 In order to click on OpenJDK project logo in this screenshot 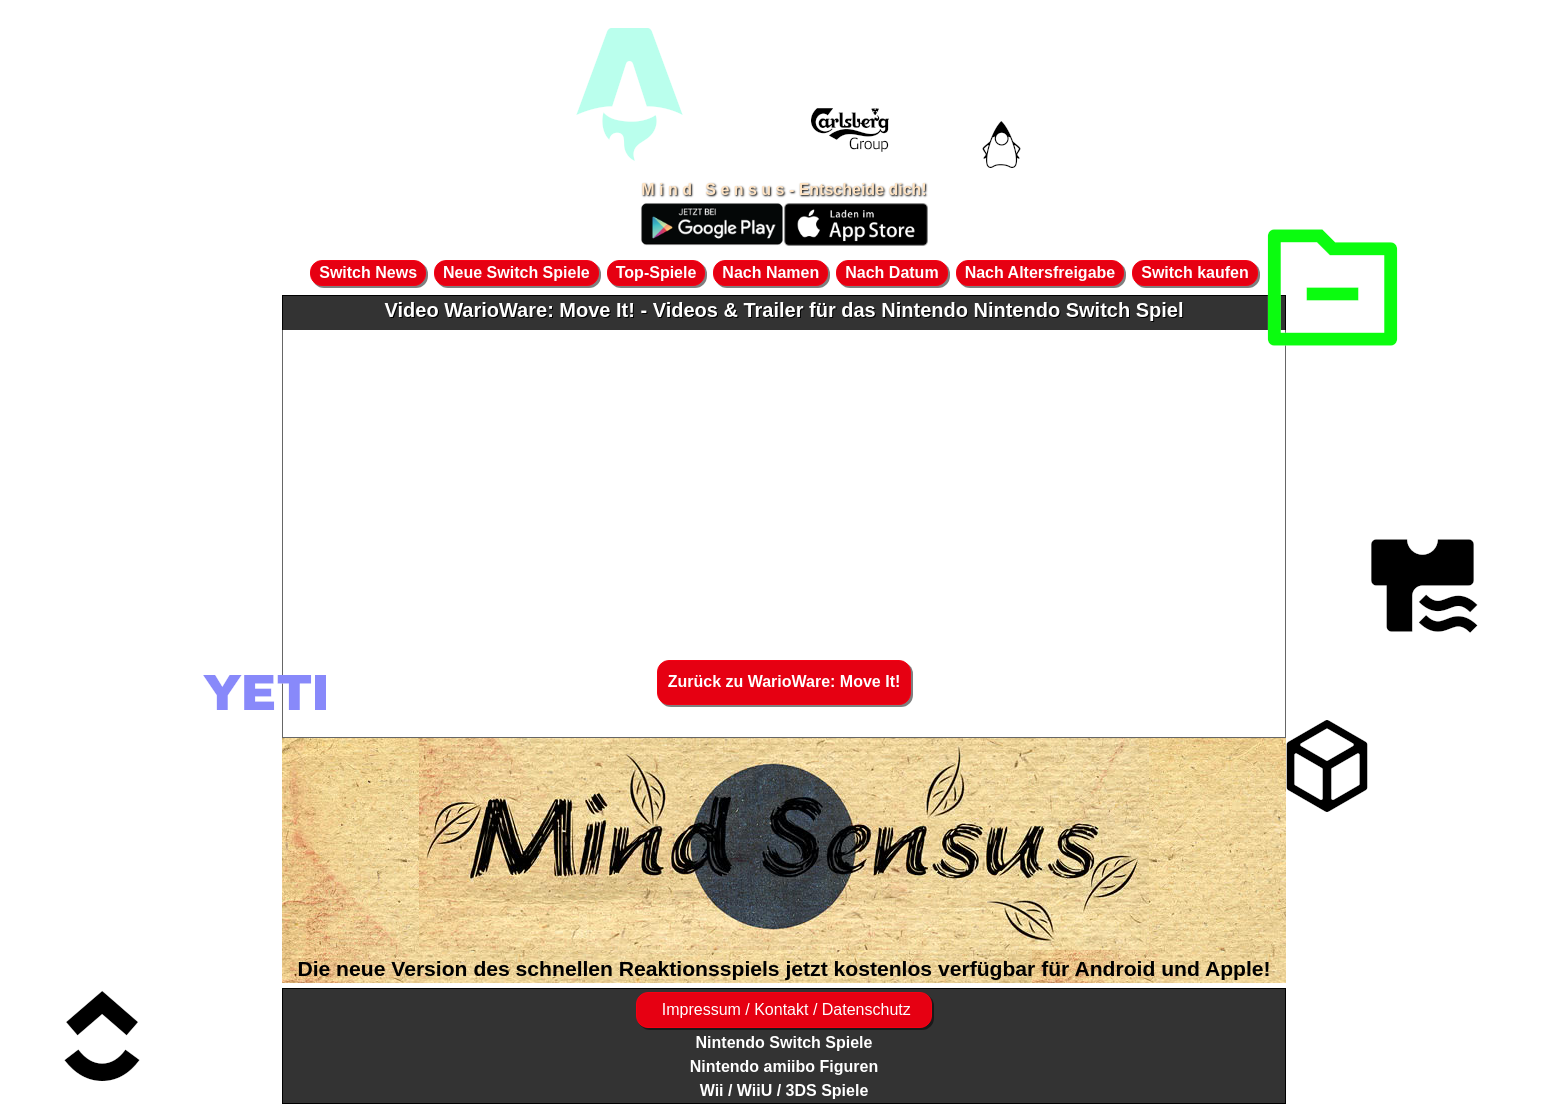, I will do `click(1001, 144)`.